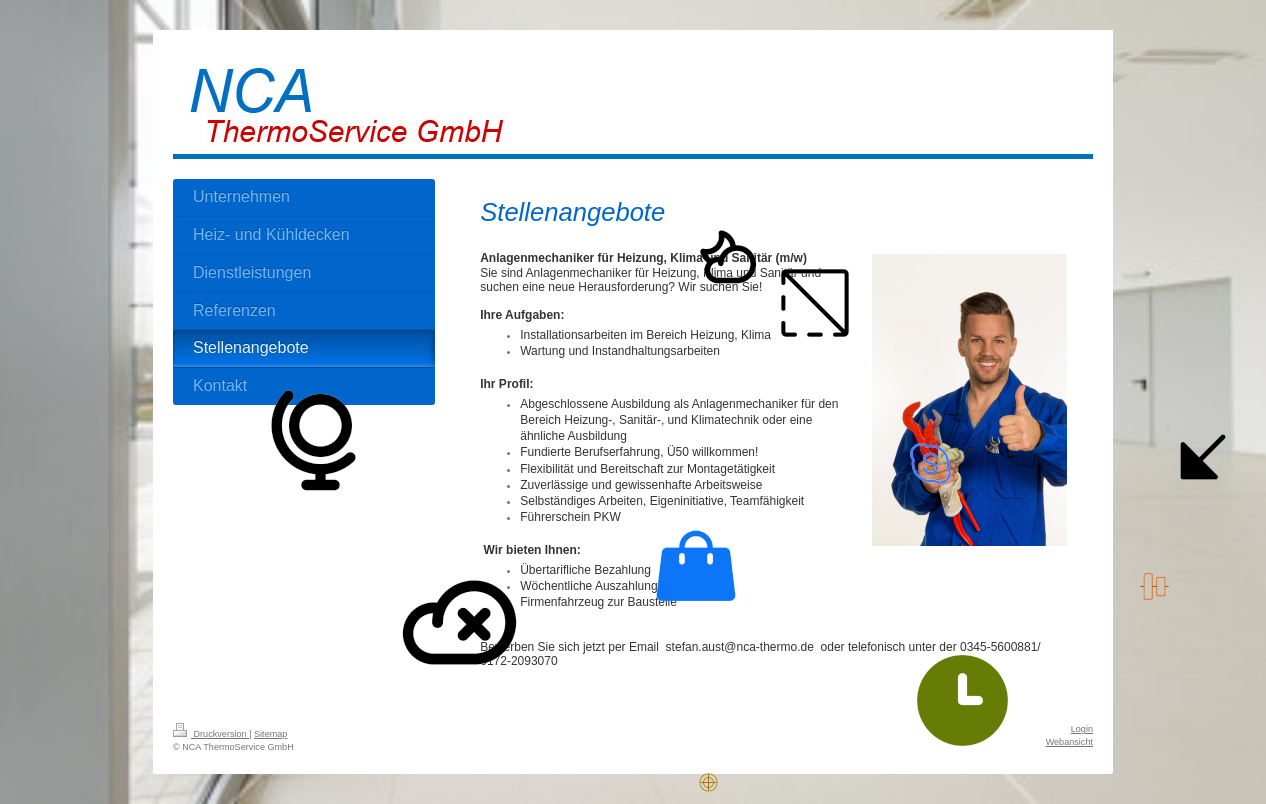 The image size is (1266, 804). What do you see at coordinates (726, 259) in the screenshot?
I see `indicates nighttime or evening weather conditions` at bounding box center [726, 259].